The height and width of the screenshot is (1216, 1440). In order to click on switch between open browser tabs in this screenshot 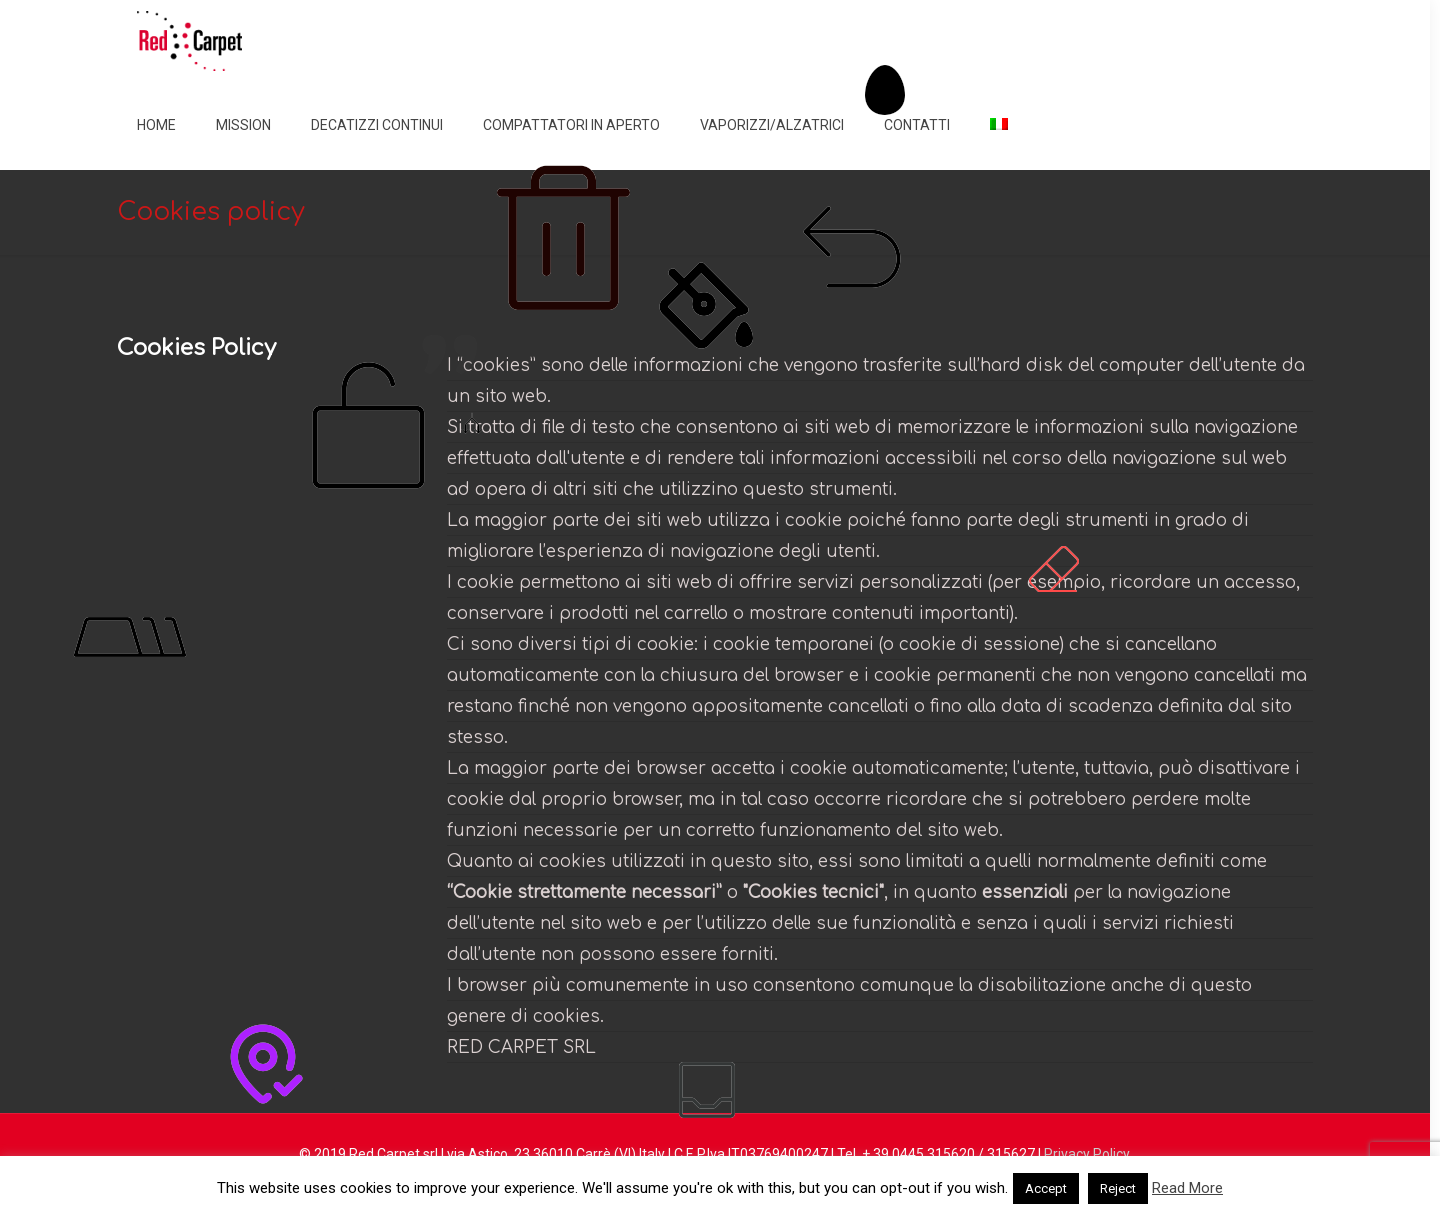, I will do `click(130, 637)`.